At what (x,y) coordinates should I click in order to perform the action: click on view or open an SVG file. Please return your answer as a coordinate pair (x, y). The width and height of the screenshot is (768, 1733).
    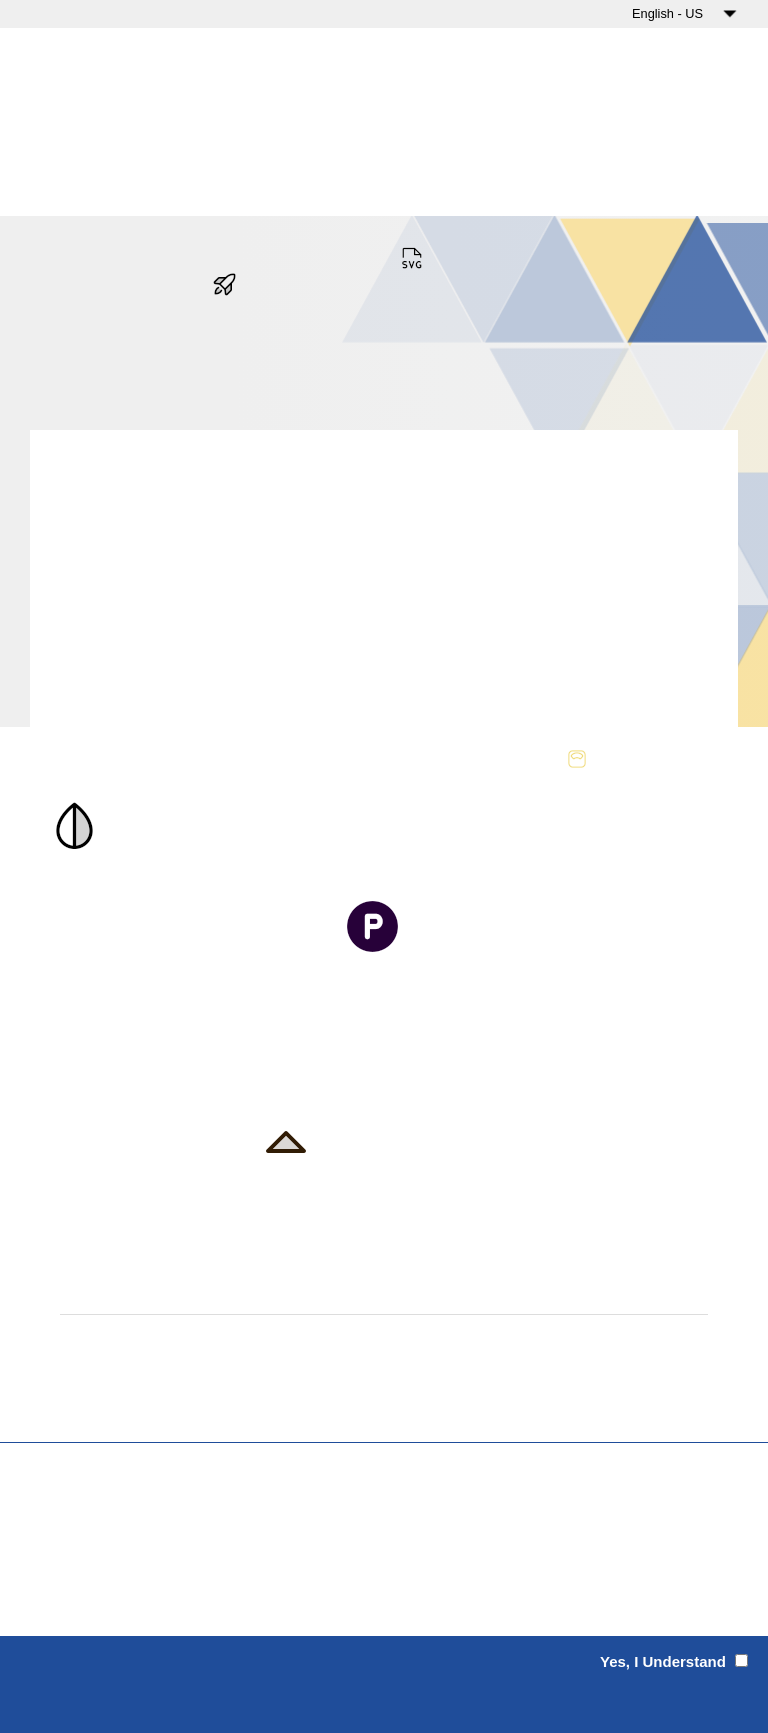
    Looking at the image, I should click on (412, 259).